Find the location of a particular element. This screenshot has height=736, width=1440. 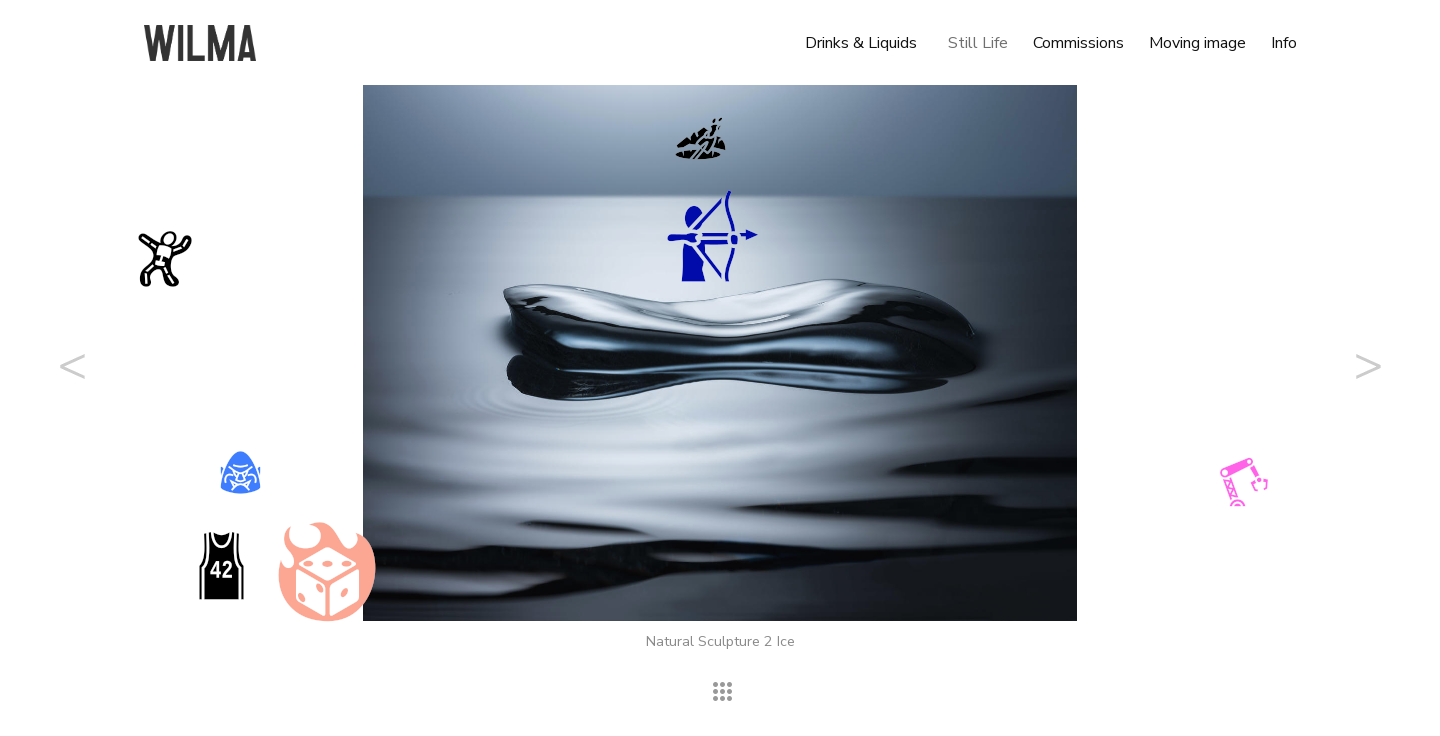

select ogre character or enemy type is located at coordinates (240, 472).